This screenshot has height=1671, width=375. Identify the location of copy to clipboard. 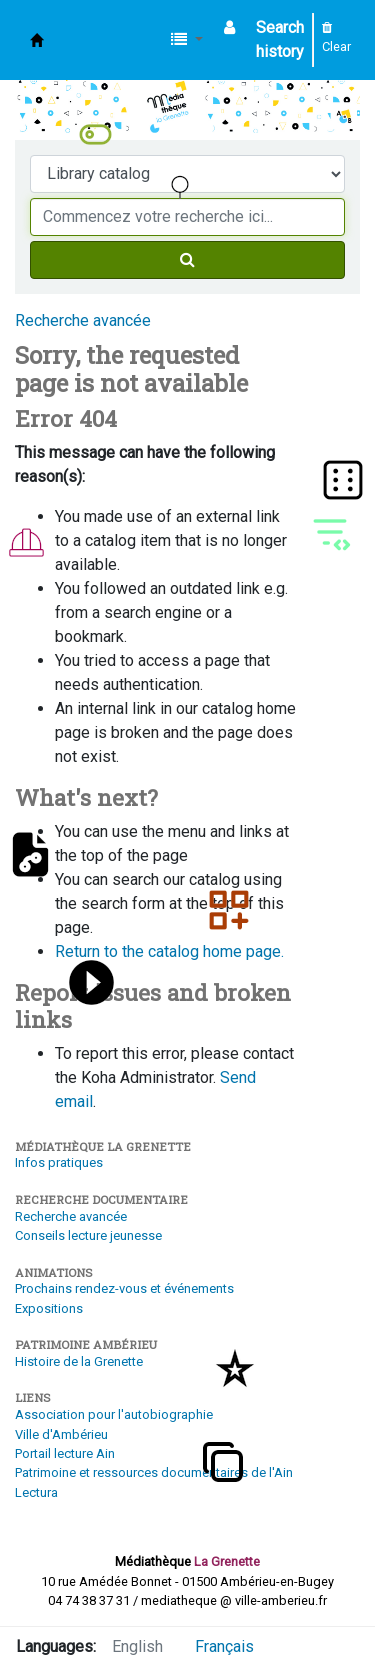
(223, 1462).